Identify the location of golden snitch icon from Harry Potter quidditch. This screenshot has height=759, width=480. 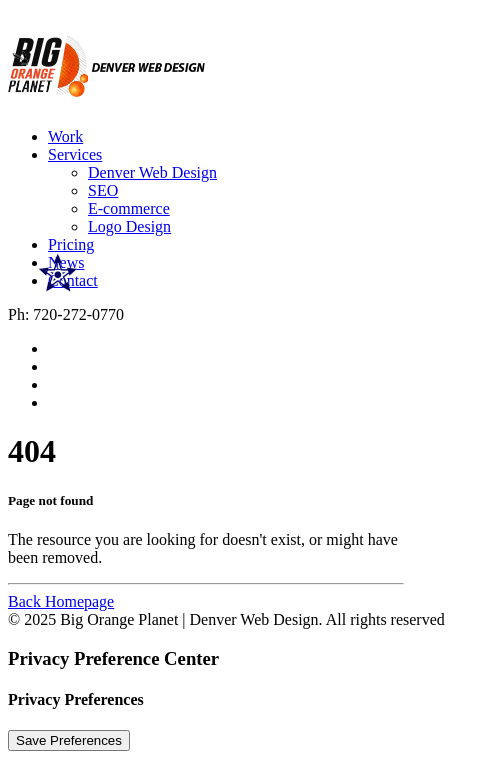
(20, 58).